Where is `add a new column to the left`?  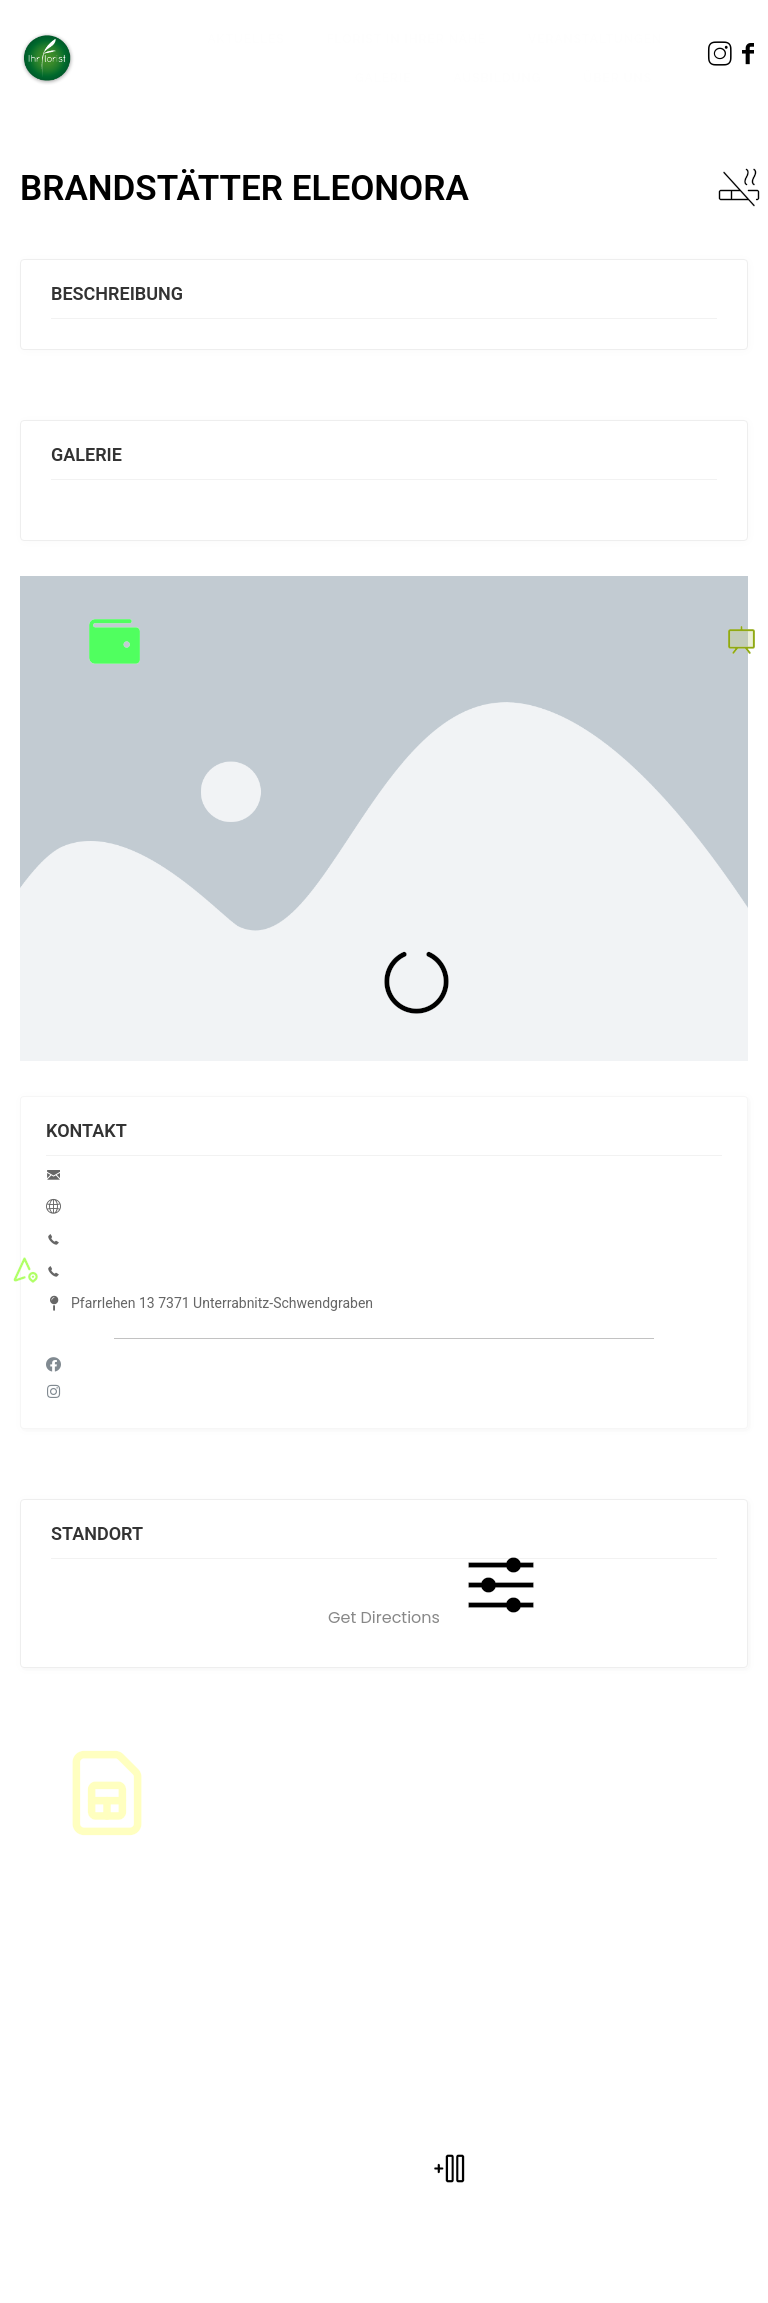
add a new column to the left is located at coordinates (451, 2168).